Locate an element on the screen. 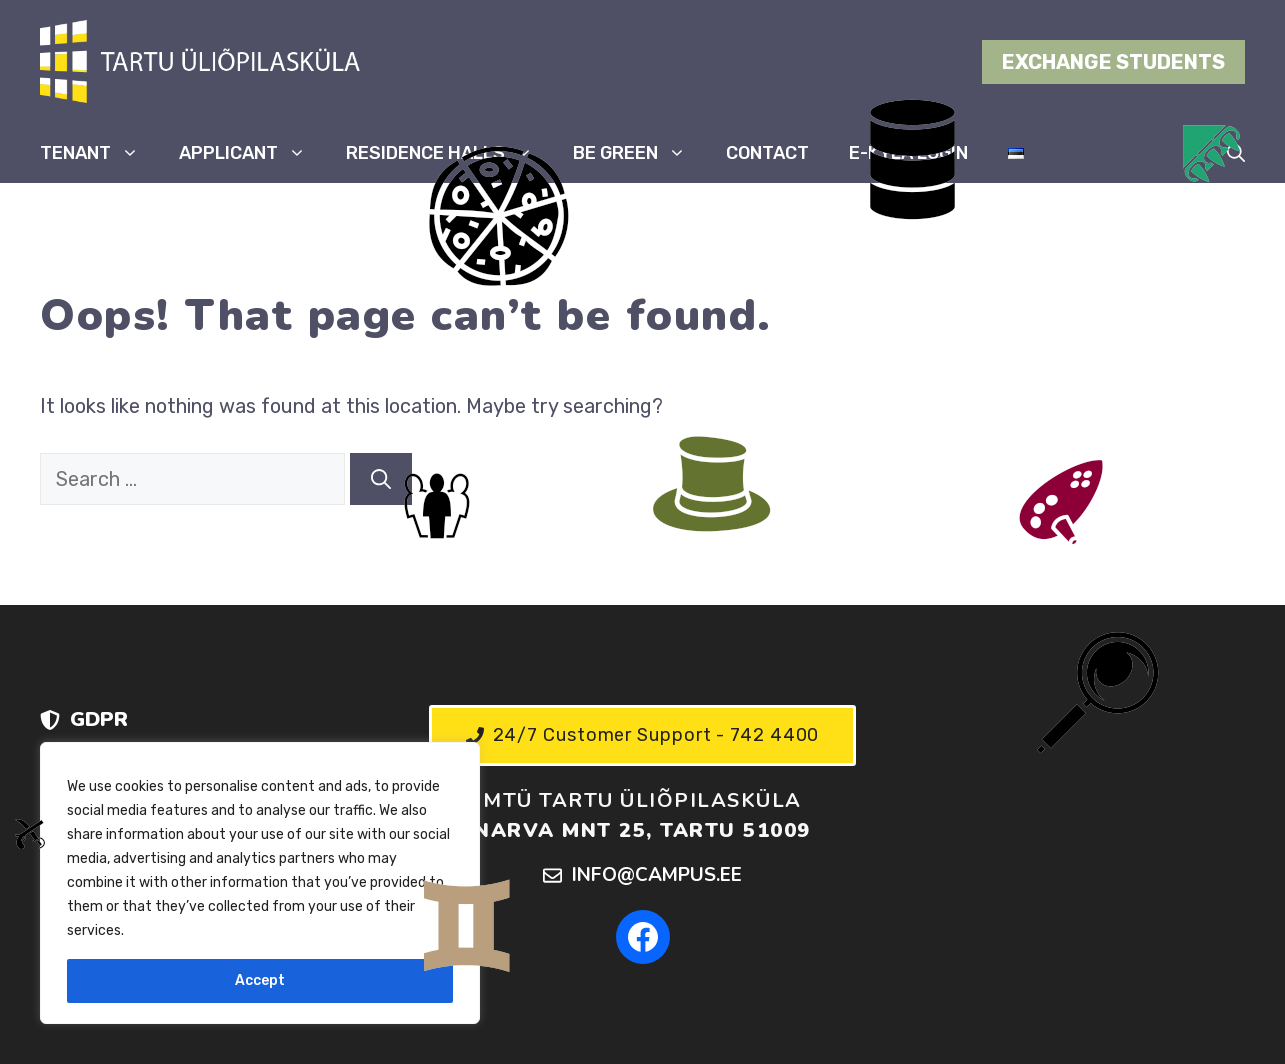  access pirate or swashbuckler game mode is located at coordinates (30, 834).